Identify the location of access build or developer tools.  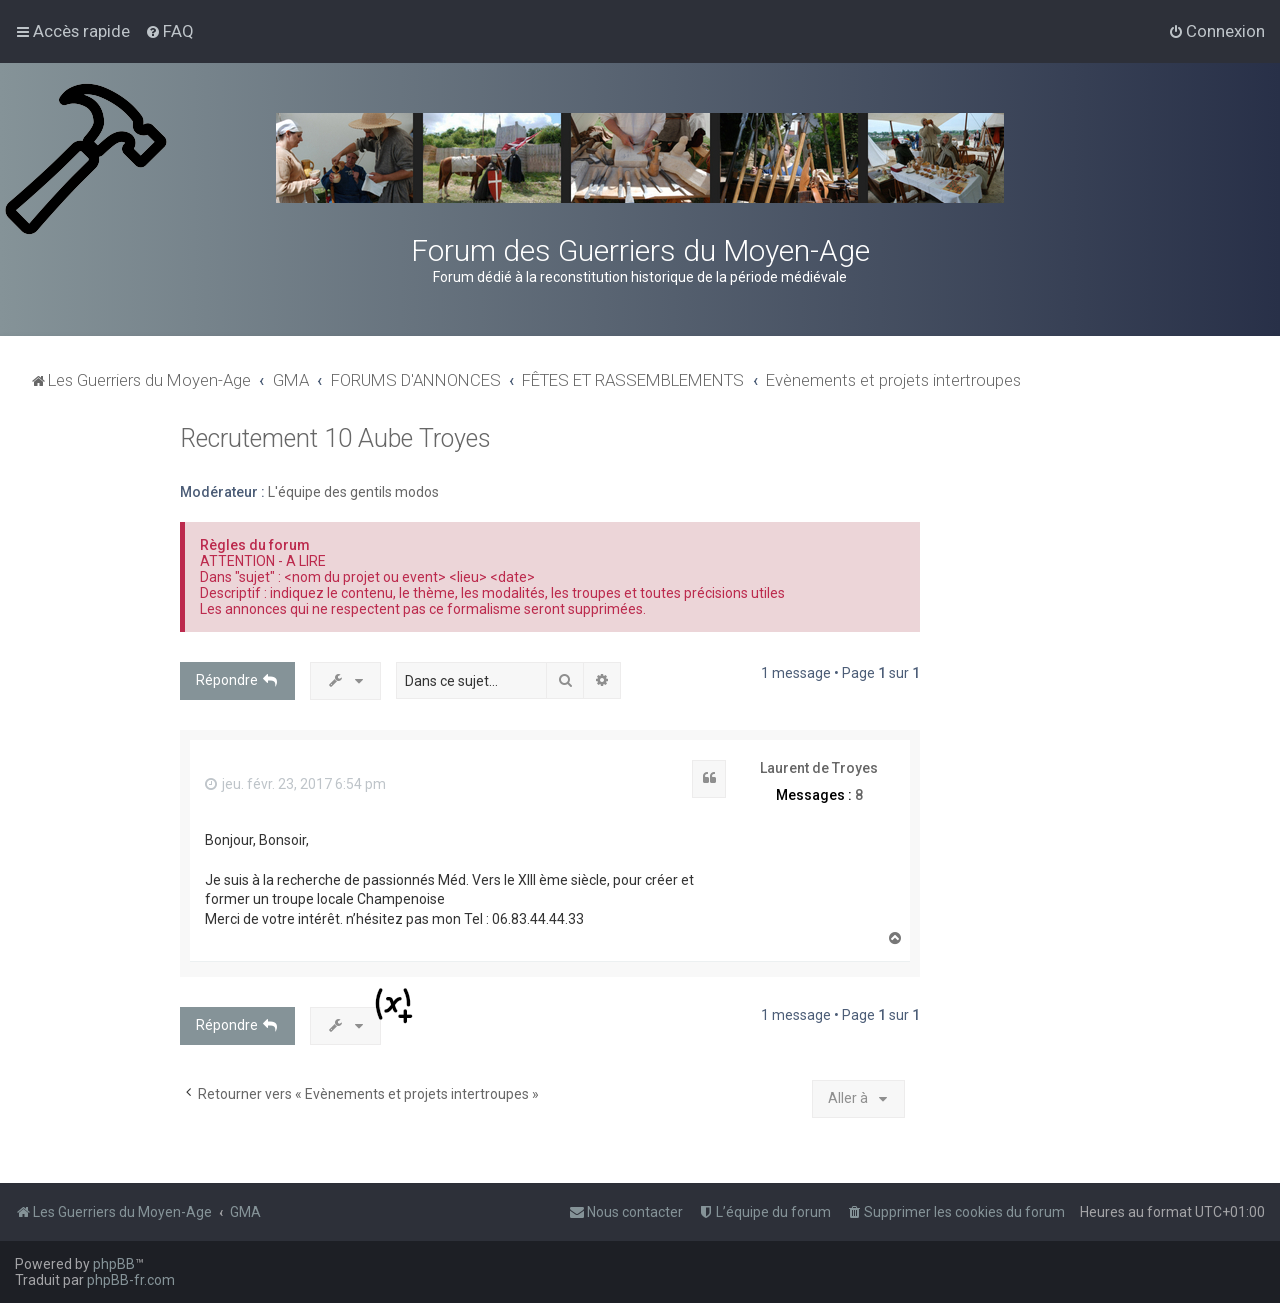
(86, 159).